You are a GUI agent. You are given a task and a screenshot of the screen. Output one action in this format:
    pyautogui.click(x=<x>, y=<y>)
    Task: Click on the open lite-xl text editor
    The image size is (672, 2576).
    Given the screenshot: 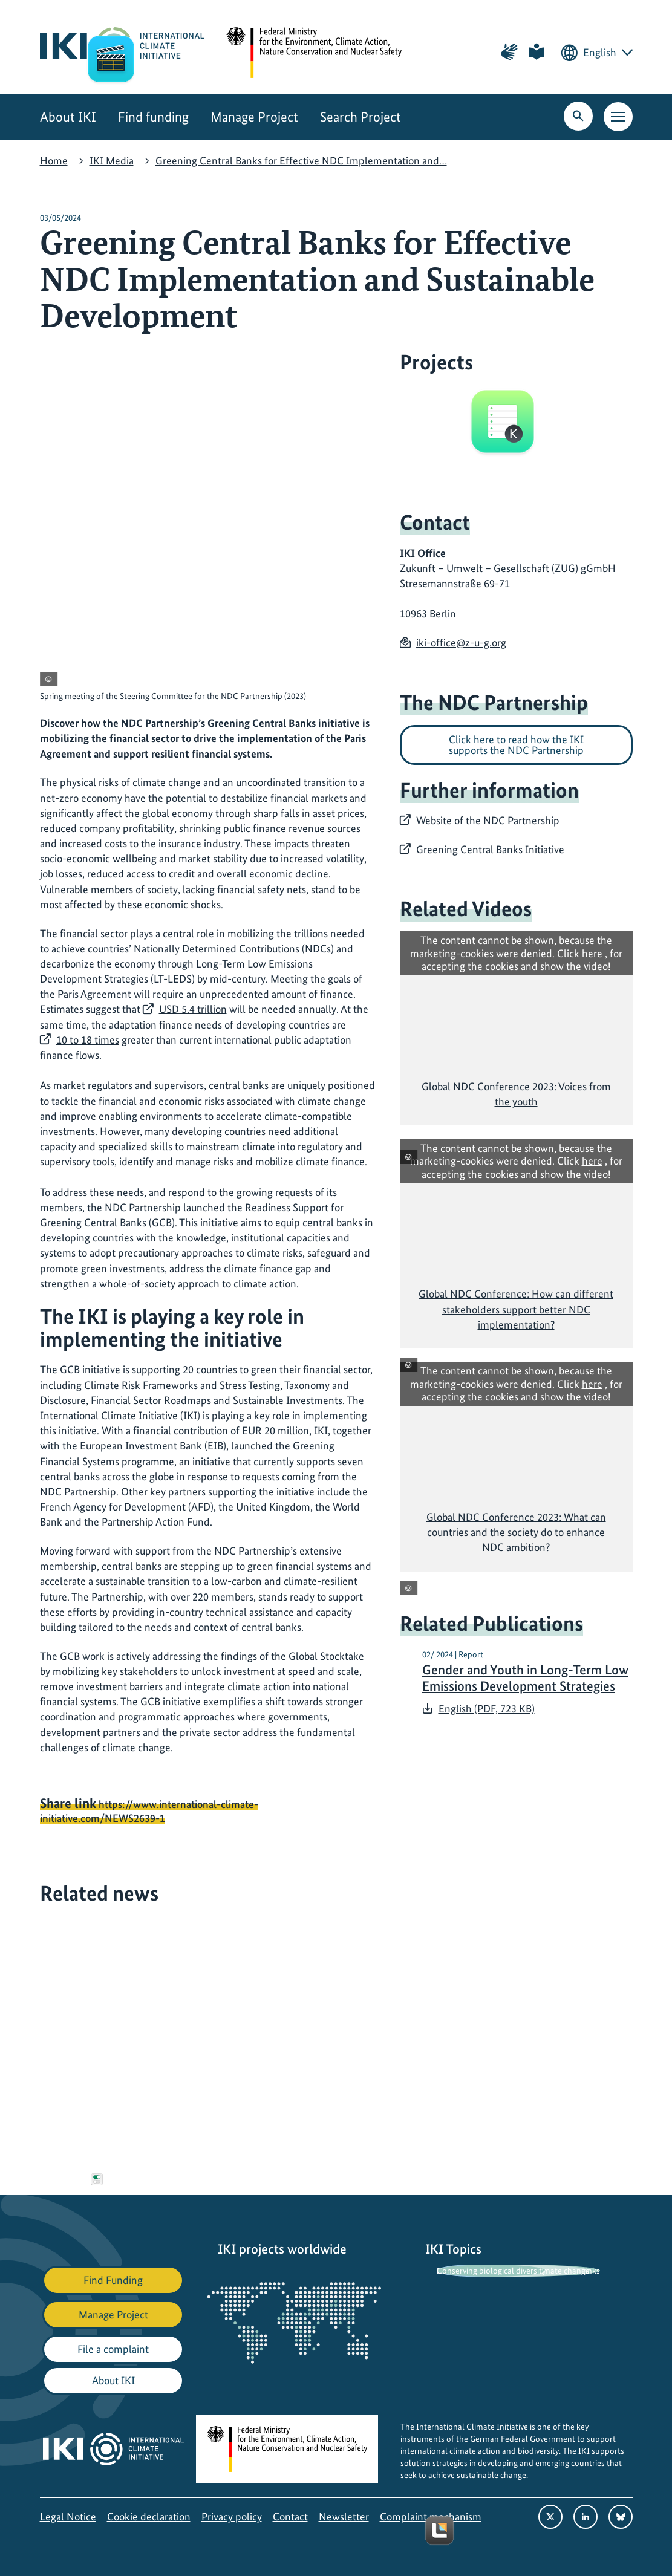 What is the action you would take?
    pyautogui.click(x=439, y=2530)
    